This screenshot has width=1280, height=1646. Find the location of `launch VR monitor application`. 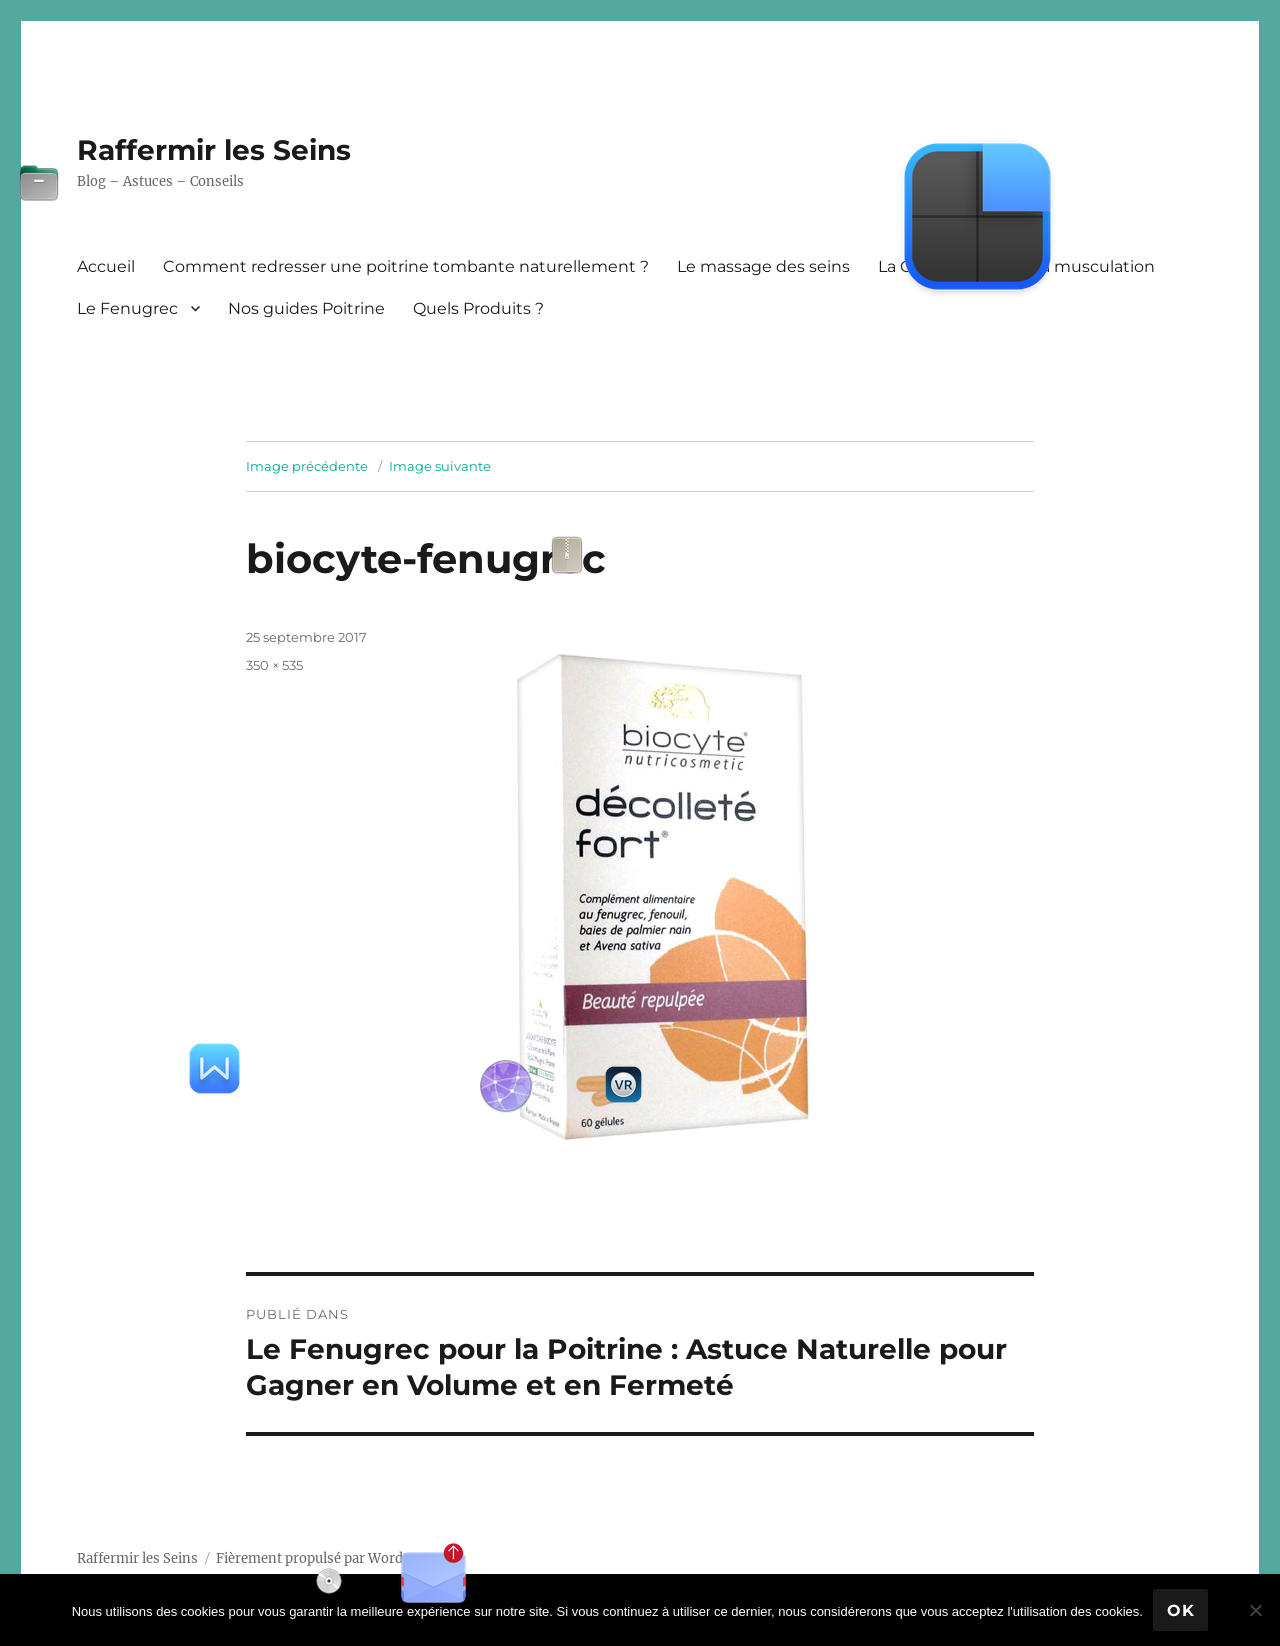

launch VR monitor application is located at coordinates (623, 1084).